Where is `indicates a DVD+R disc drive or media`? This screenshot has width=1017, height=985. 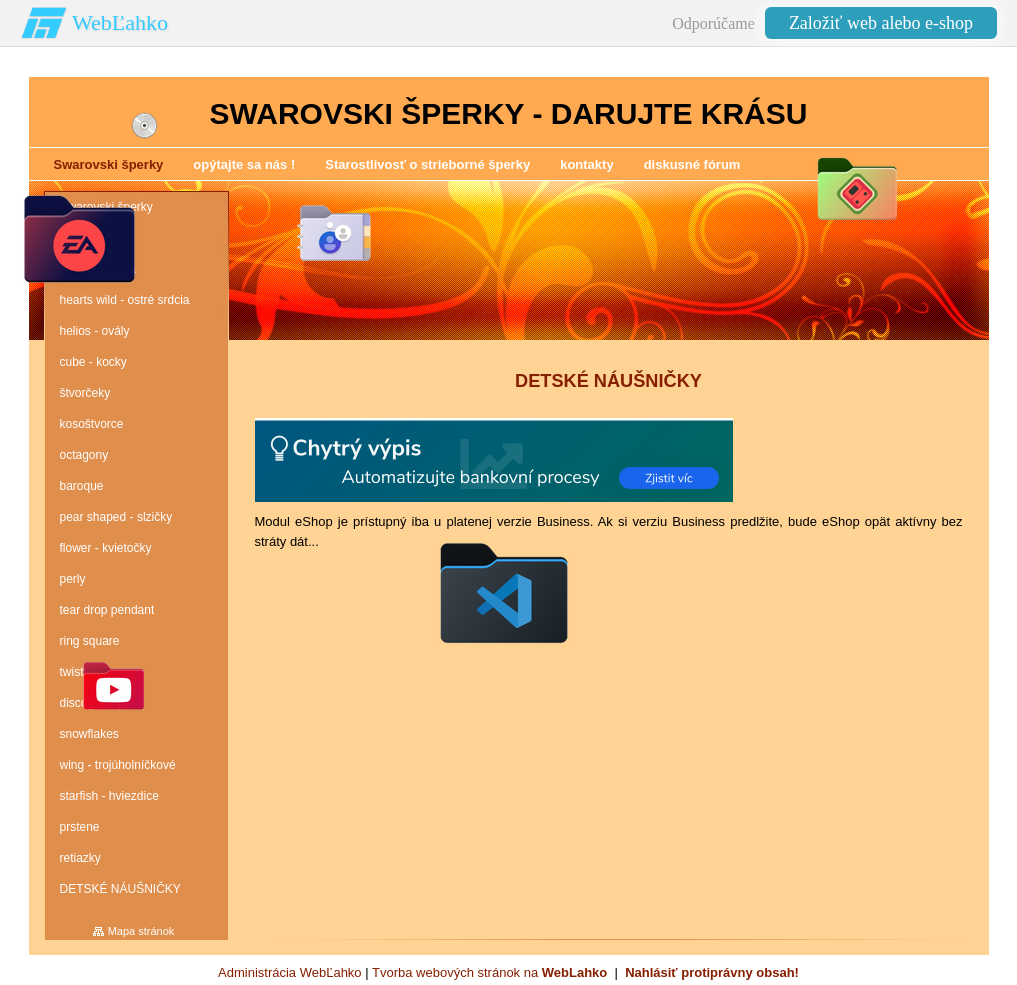 indicates a DVD+R disc drive or media is located at coordinates (144, 125).